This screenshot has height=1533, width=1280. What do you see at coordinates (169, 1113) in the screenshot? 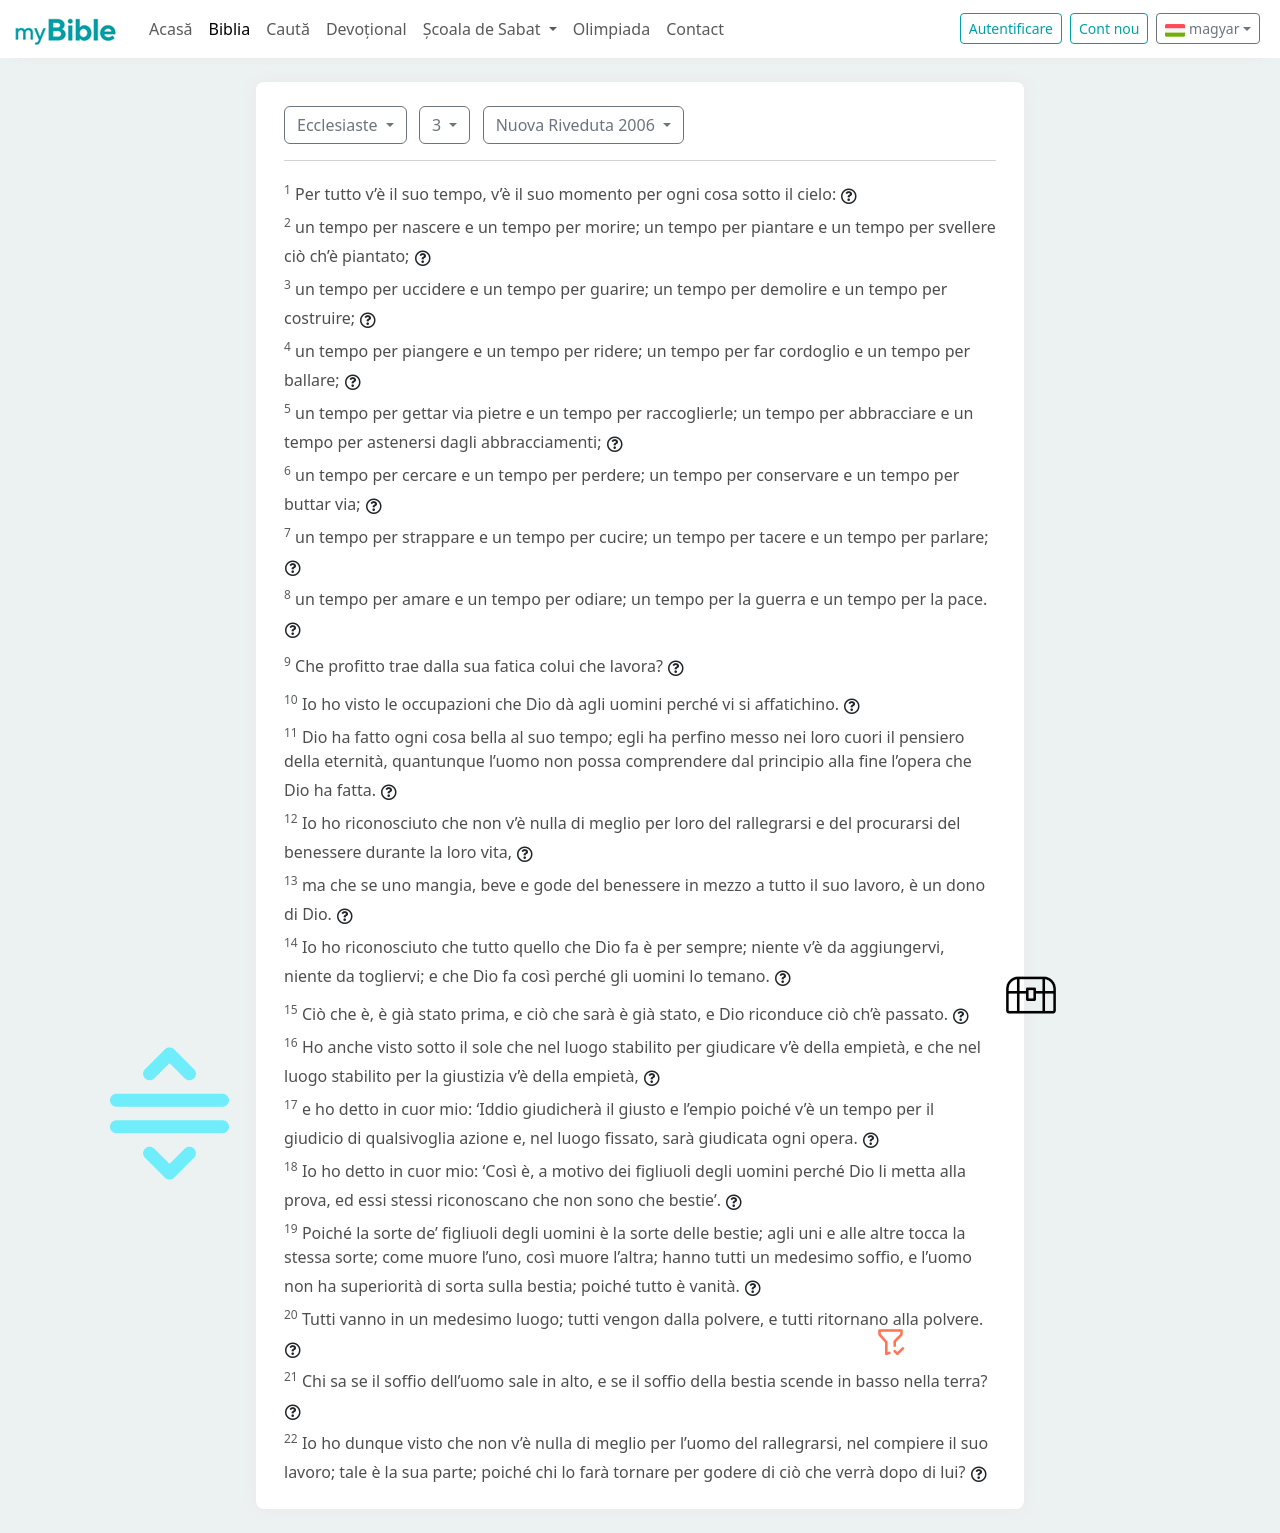
I see `reorder menu items or list elements` at bounding box center [169, 1113].